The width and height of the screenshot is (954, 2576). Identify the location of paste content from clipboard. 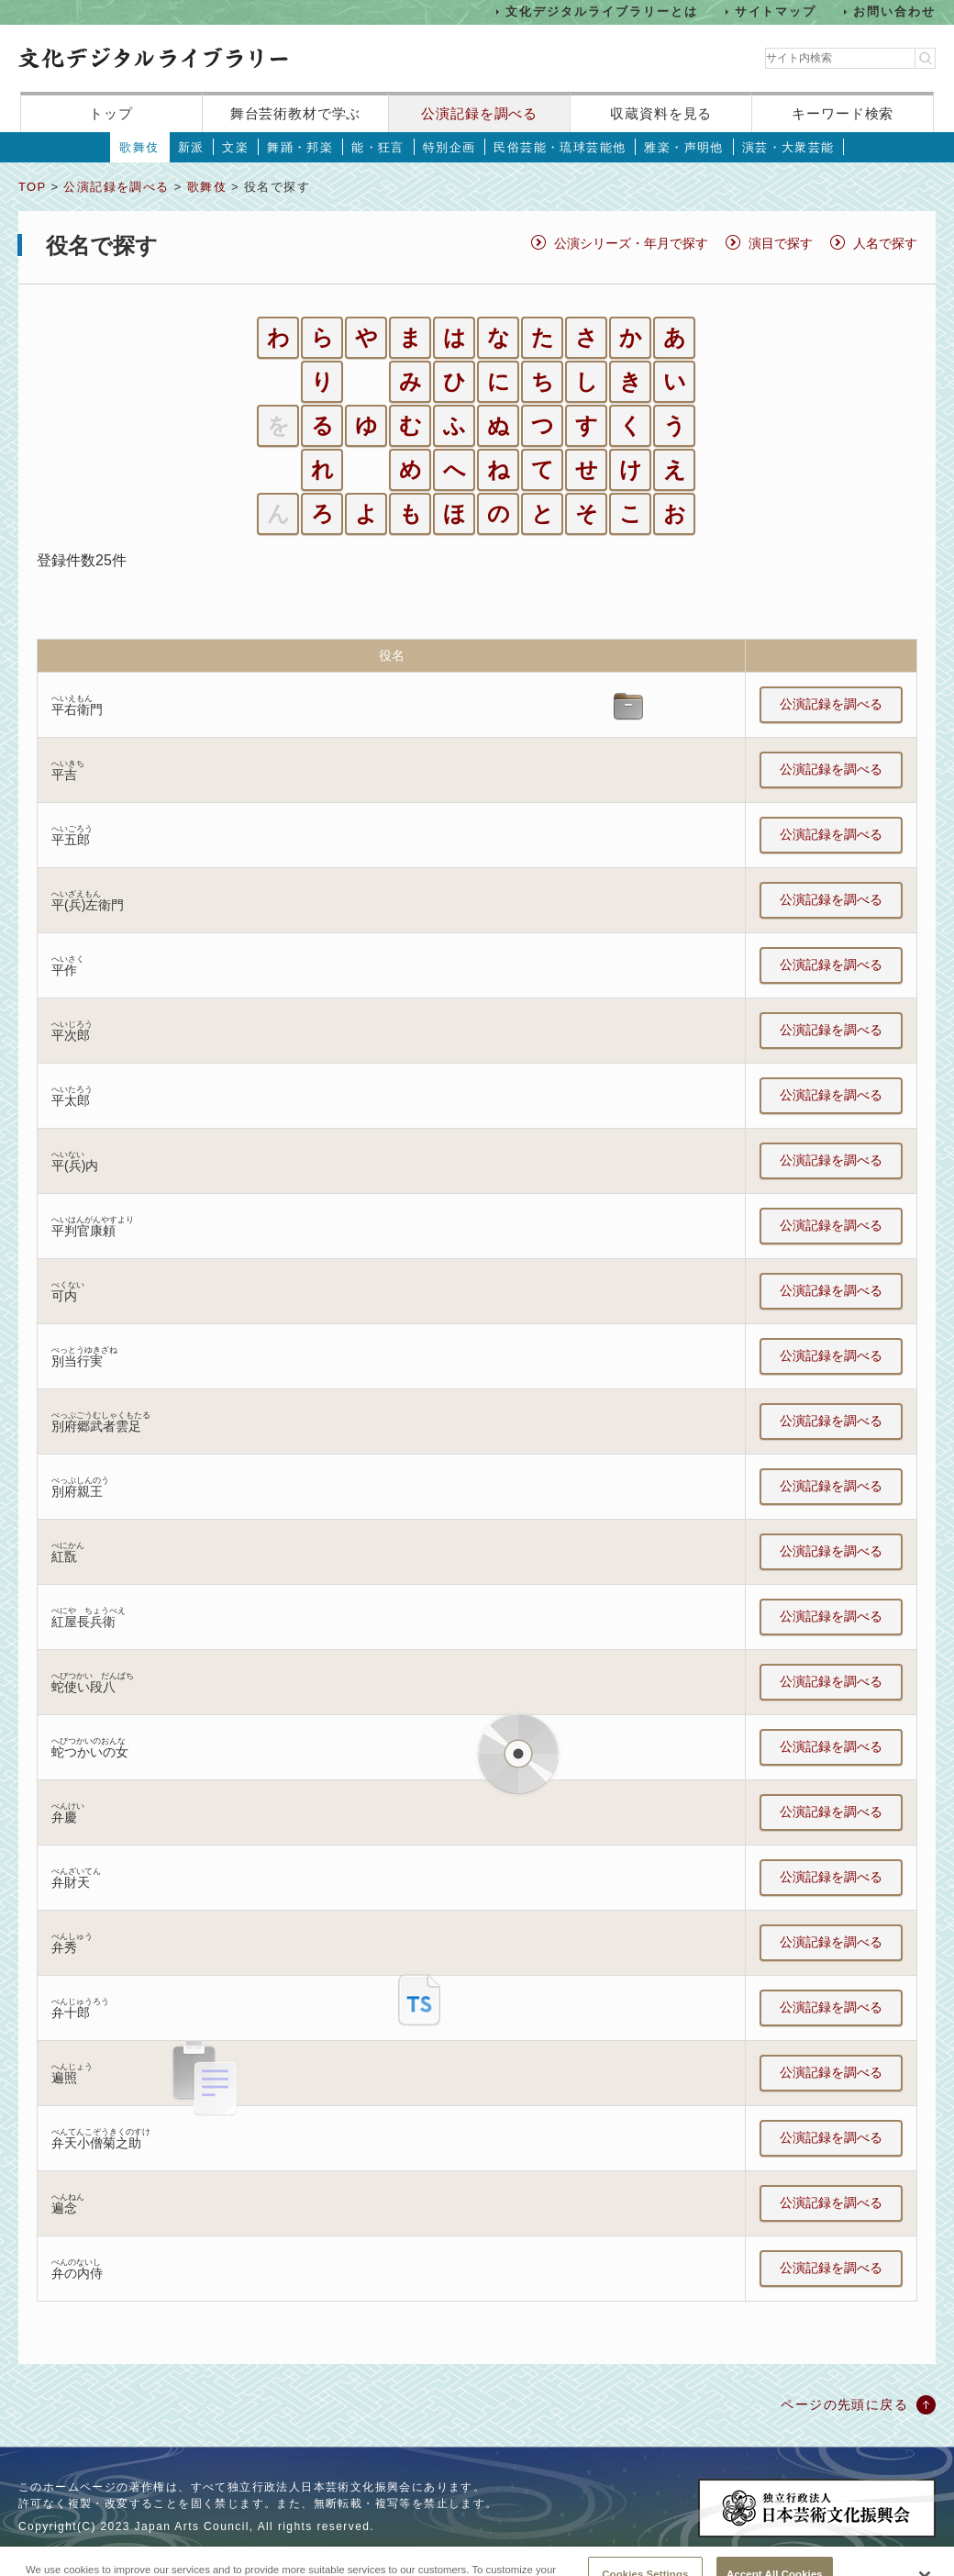
(205, 2078).